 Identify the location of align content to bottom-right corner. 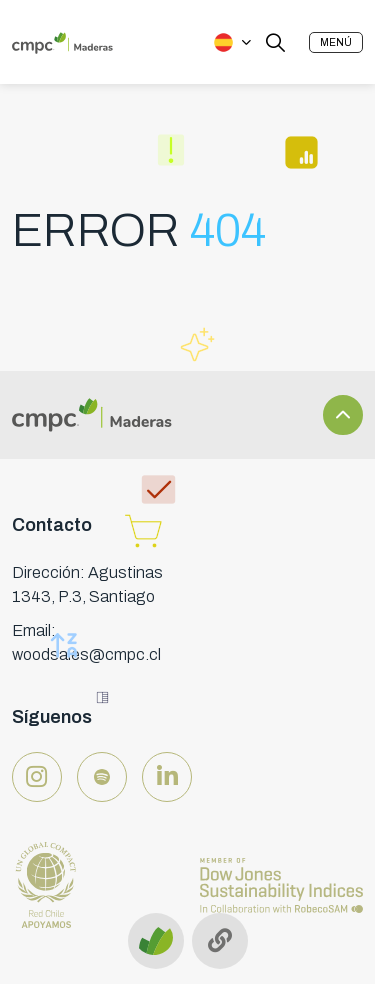
(301, 152).